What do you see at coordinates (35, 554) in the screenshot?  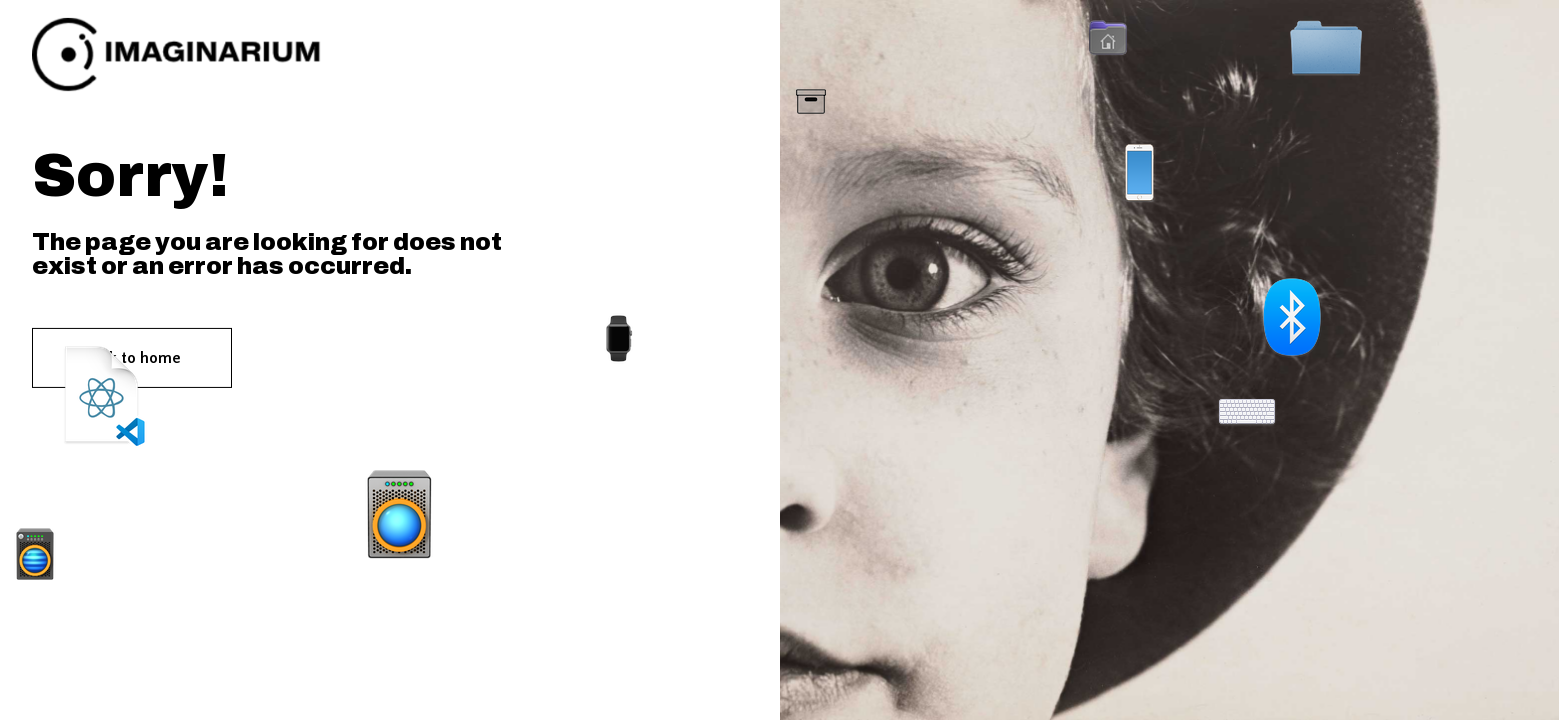 I see `access RAID 0 storage configuration settings` at bounding box center [35, 554].